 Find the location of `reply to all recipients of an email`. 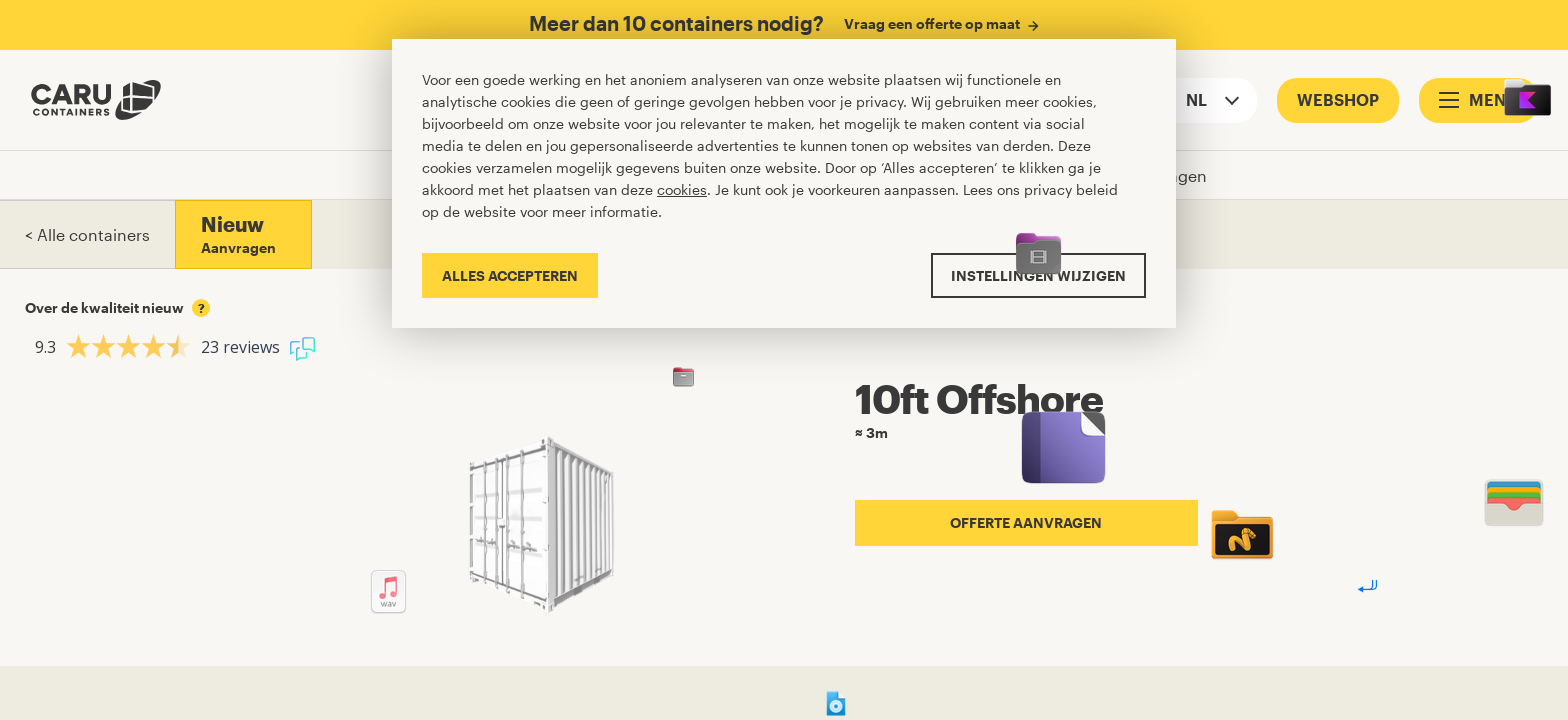

reply to all recipients of an email is located at coordinates (1367, 585).